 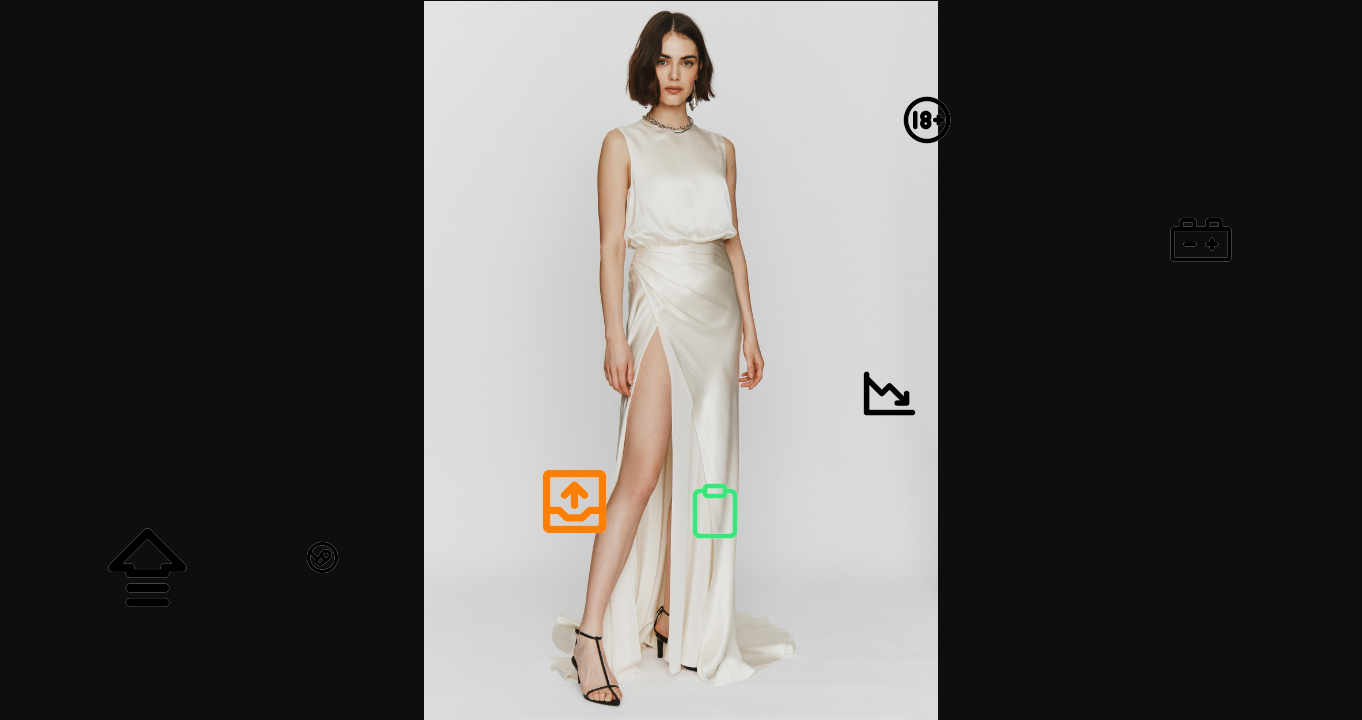 I want to click on indicates age-restricted content (18+), so click(x=927, y=120).